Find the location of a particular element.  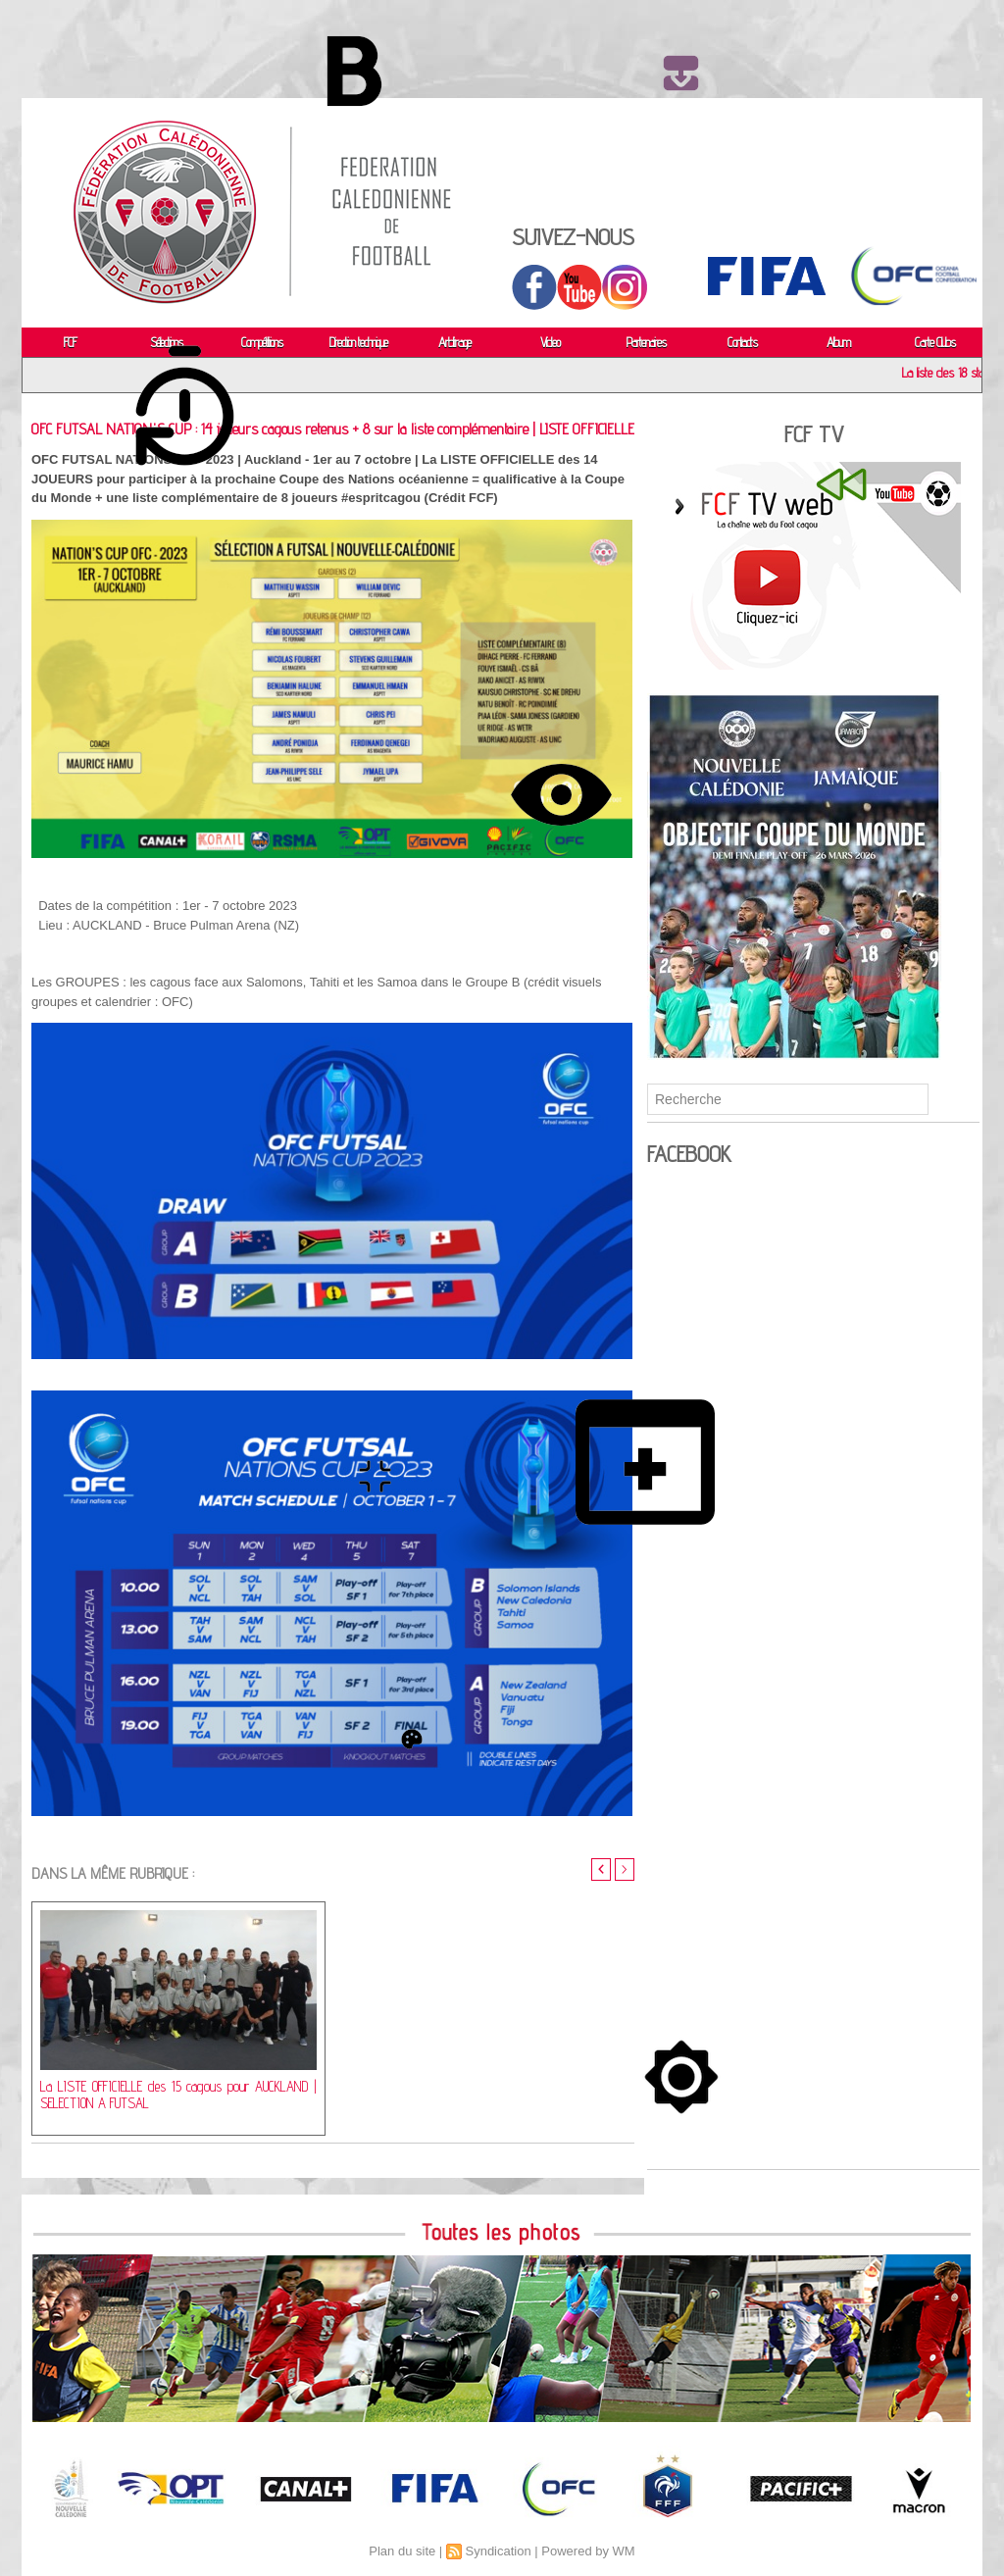

apply bold formatting to selected text is located at coordinates (354, 71).